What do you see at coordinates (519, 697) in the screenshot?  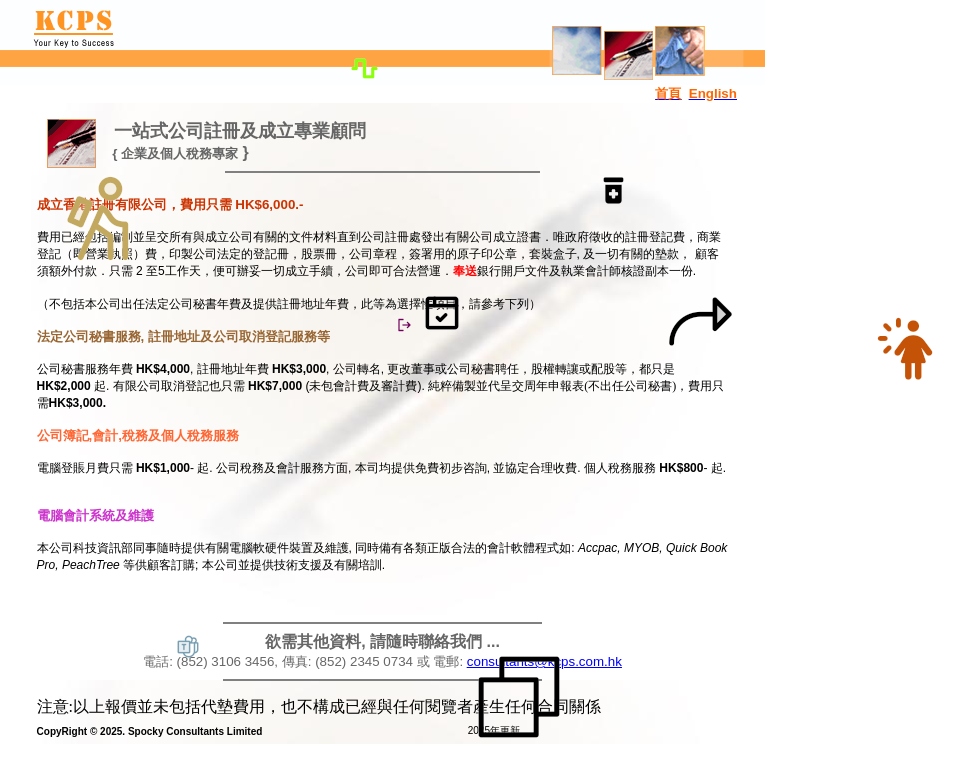 I see `copy to clipboard` at bounding box center [519, 697].